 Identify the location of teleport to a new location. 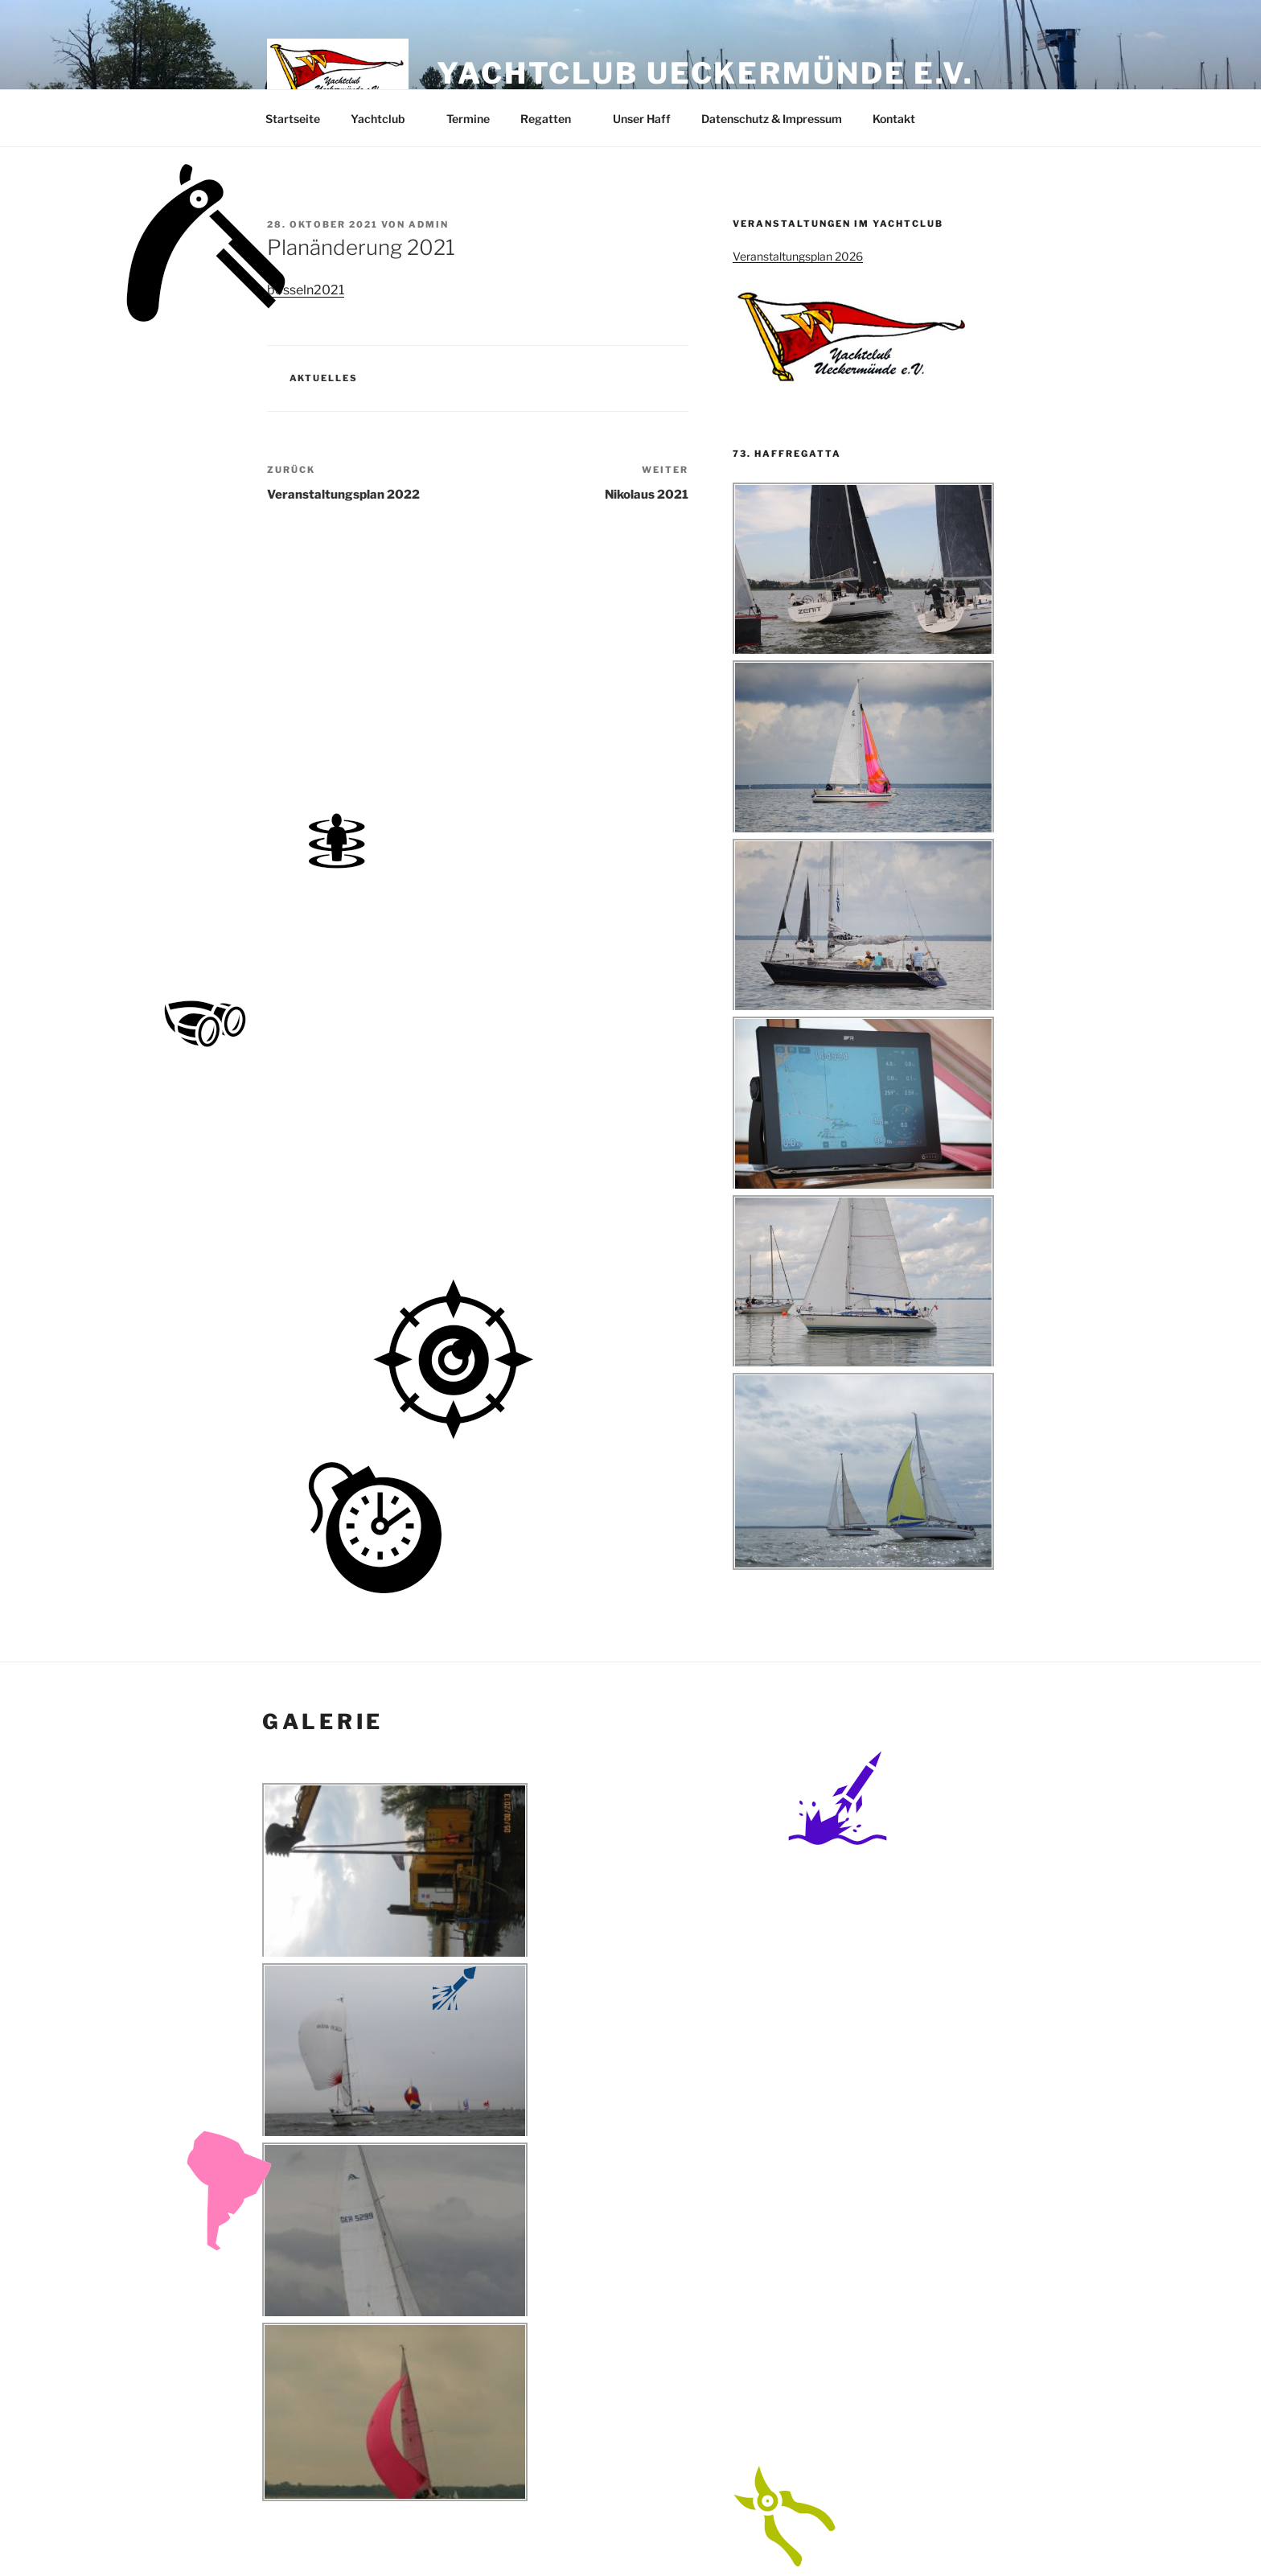
(337, 842).